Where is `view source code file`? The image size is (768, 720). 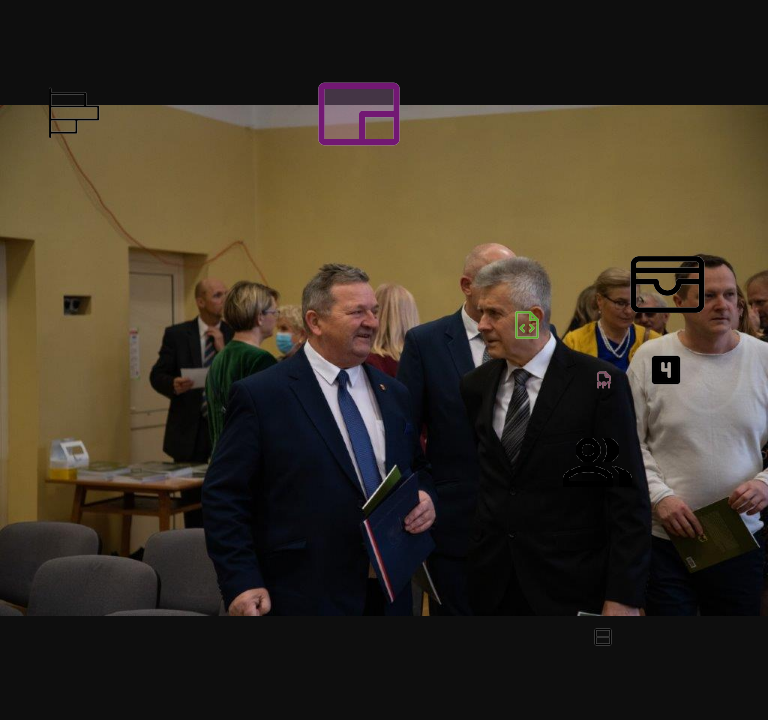 view source code file is located at coordinates (527, 325).